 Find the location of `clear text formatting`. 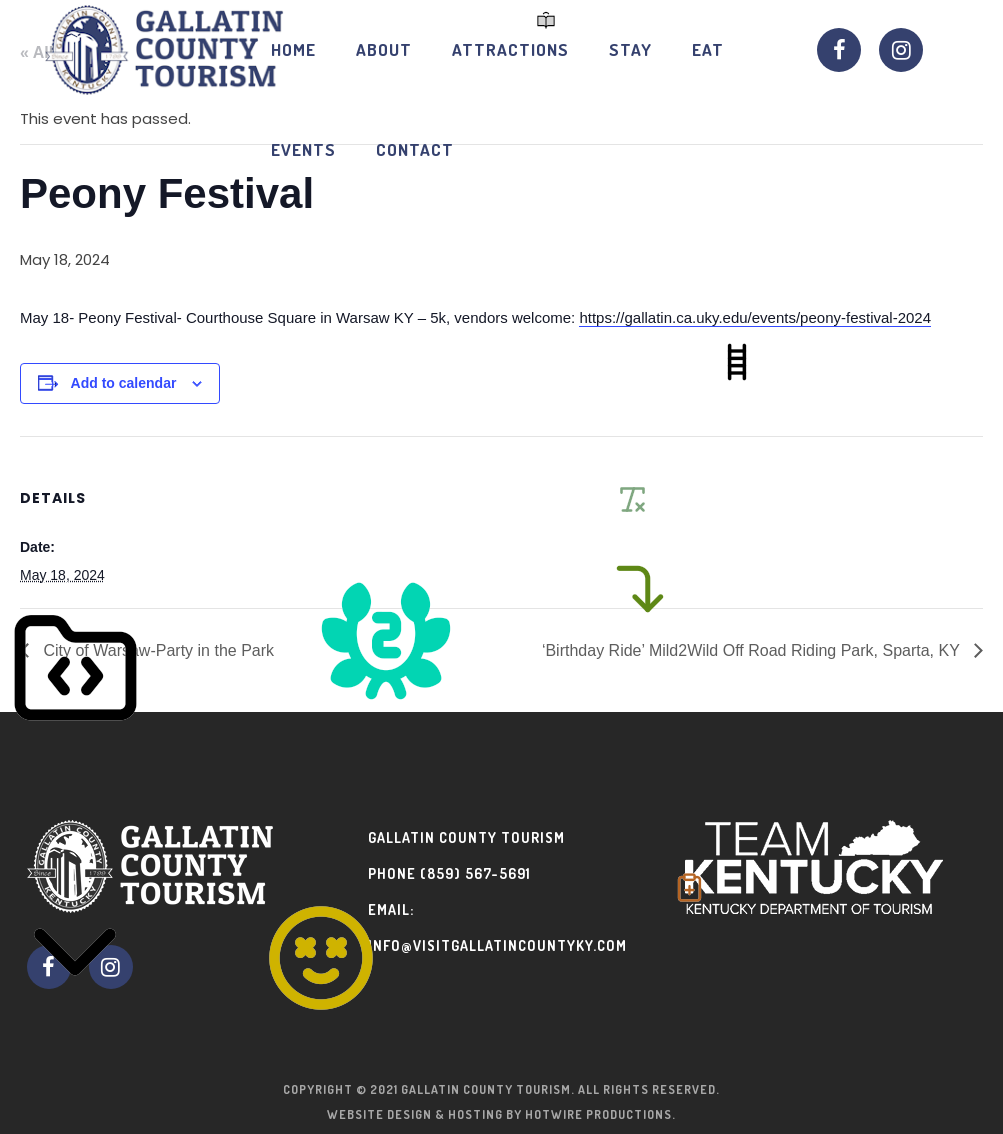

clear text formatting is located at coordinates (632, 499).